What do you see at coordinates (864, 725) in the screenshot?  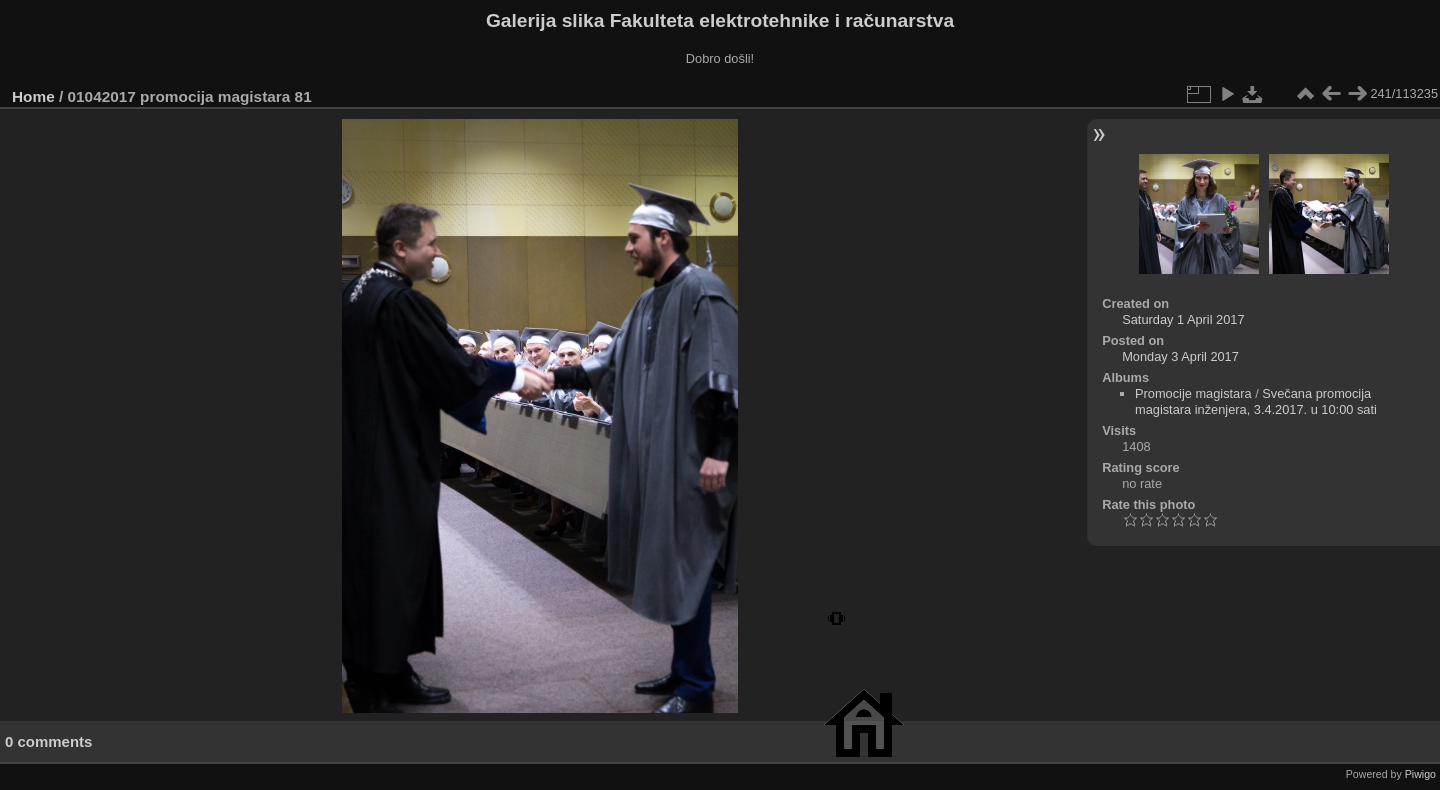 I see `navigate to home screen` at bounding box center [864, 725].